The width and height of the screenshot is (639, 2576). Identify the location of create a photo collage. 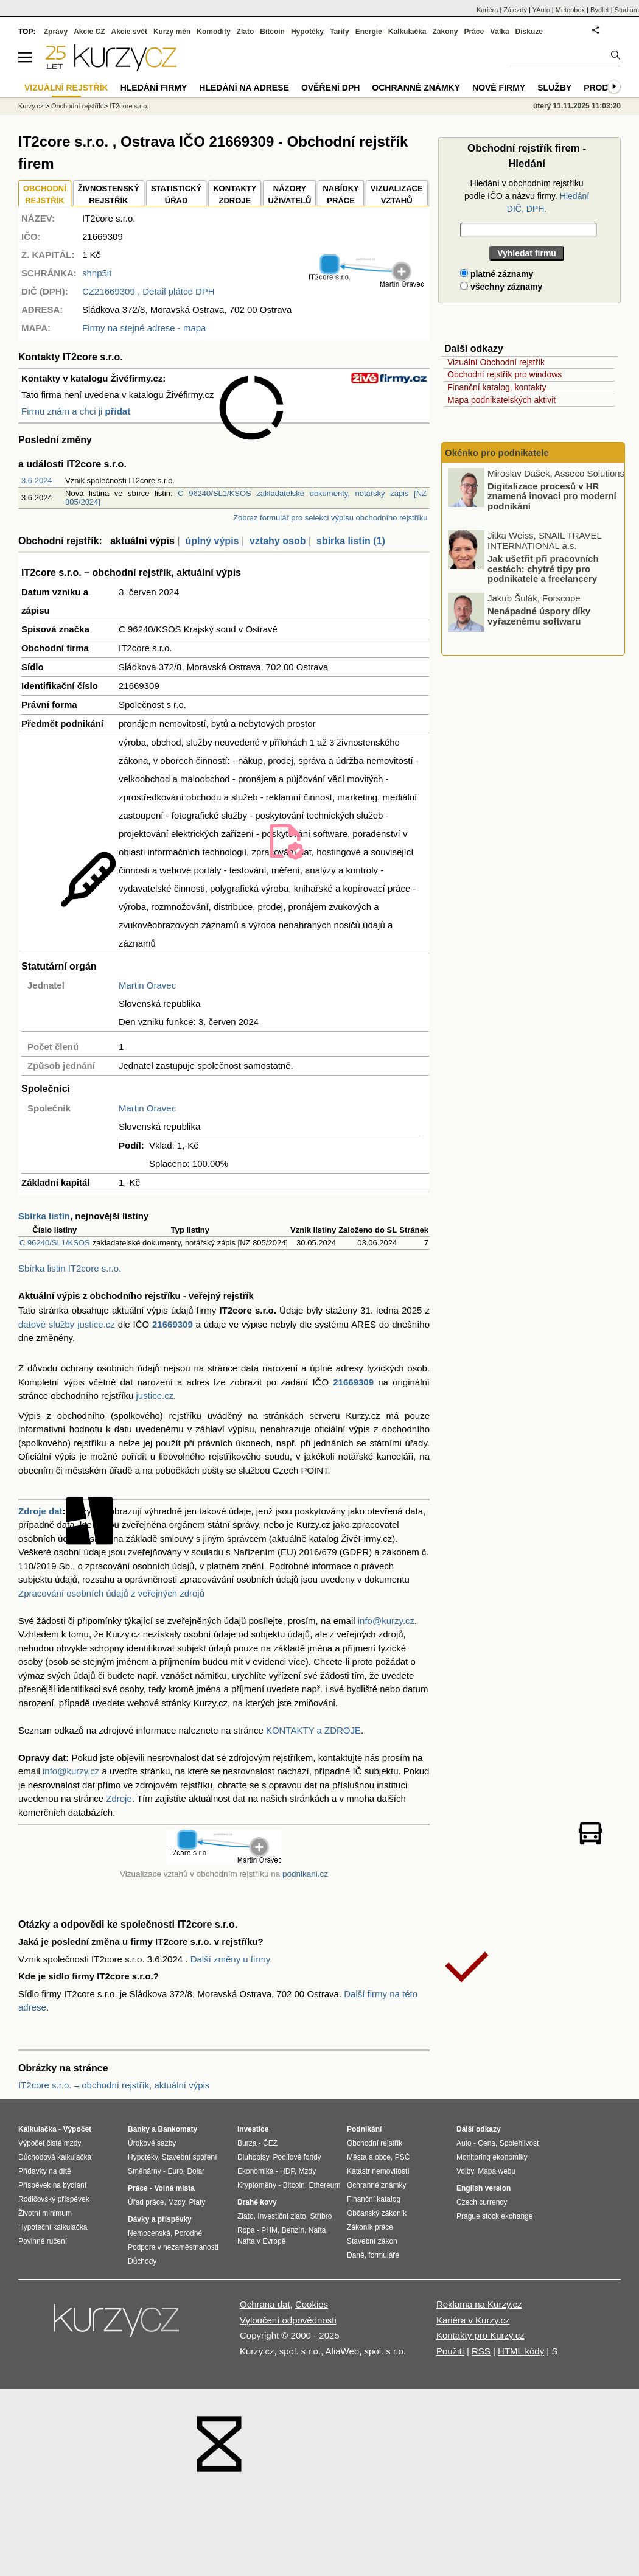
(89, 1521).